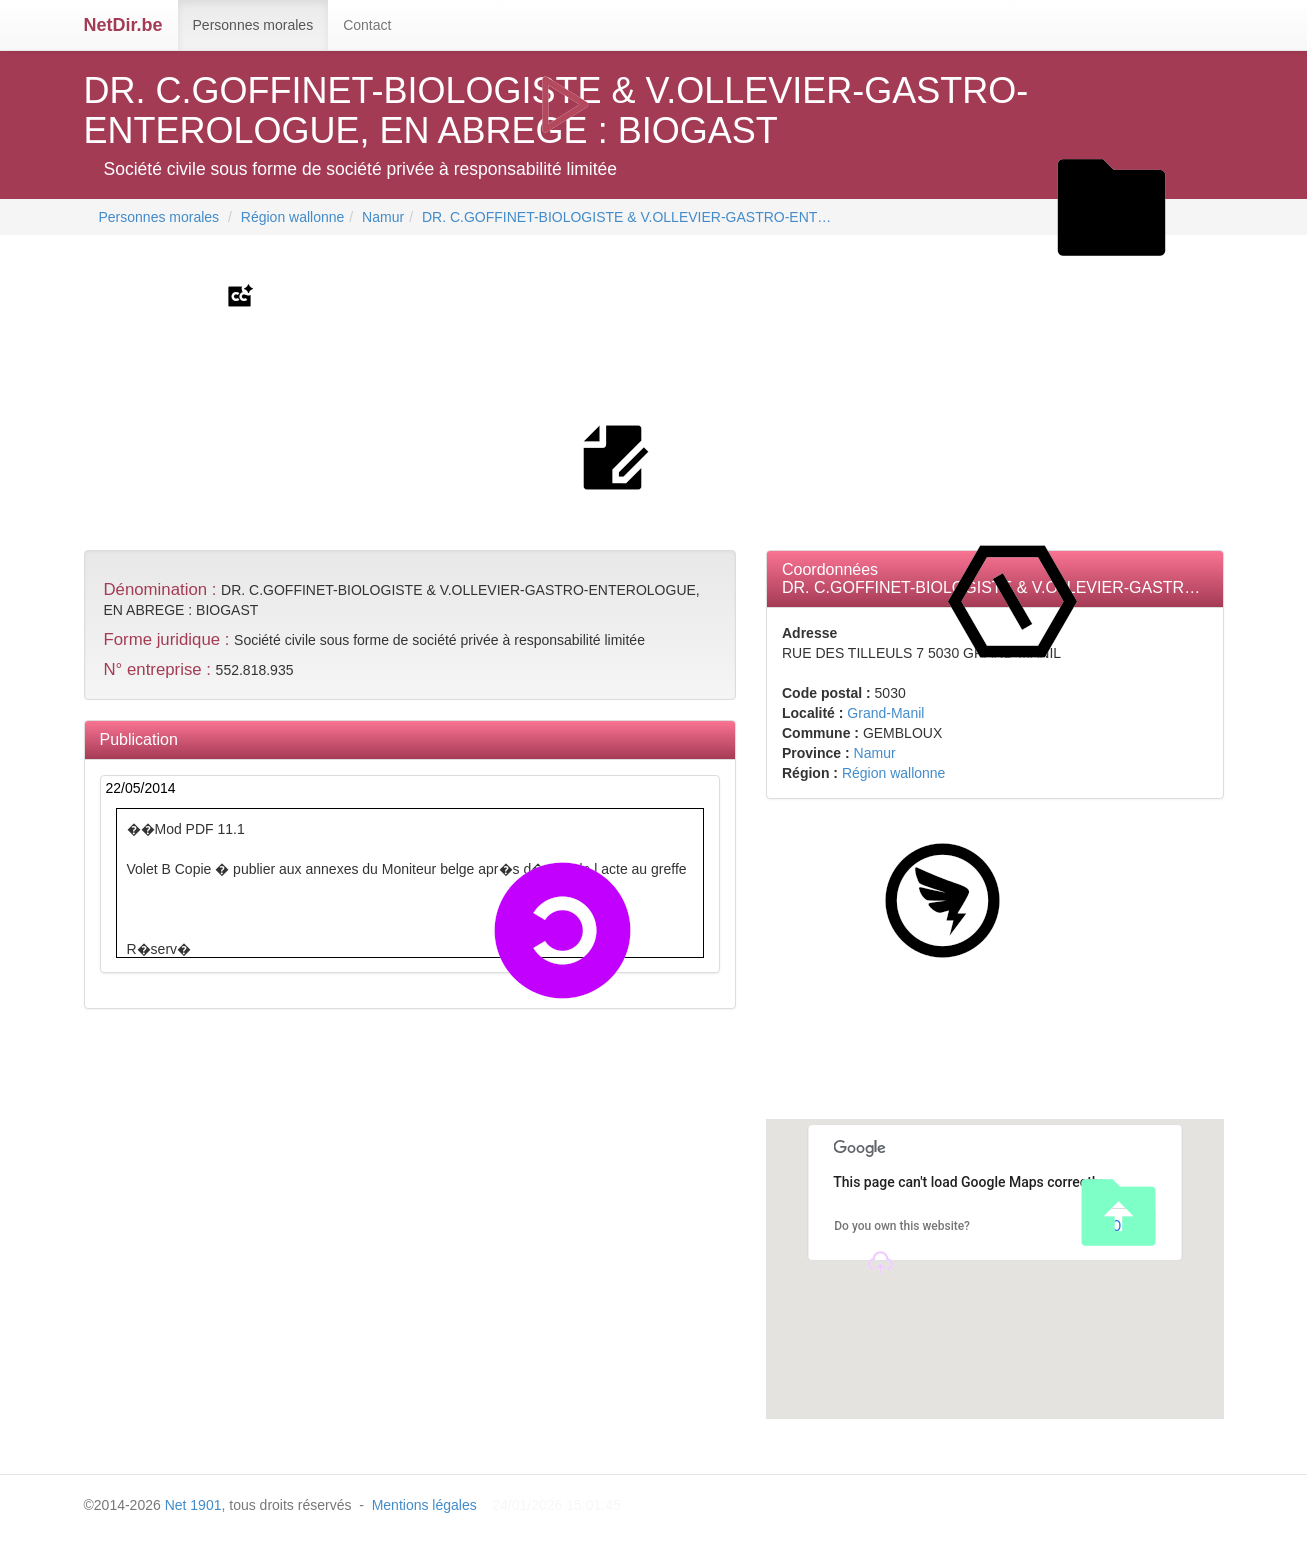 The width and height of the screenshot is (1307, 1565). I want to click on access system settings, so click(1012, 601).